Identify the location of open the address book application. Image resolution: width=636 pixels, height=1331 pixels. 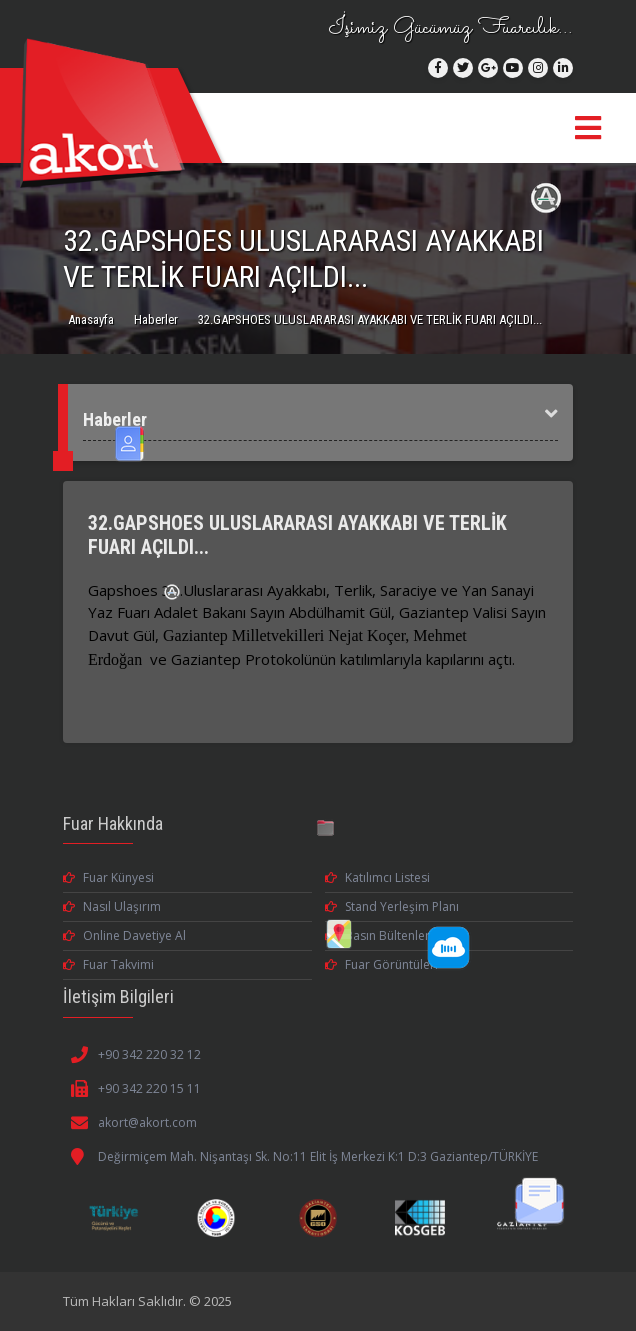
(129, 443).